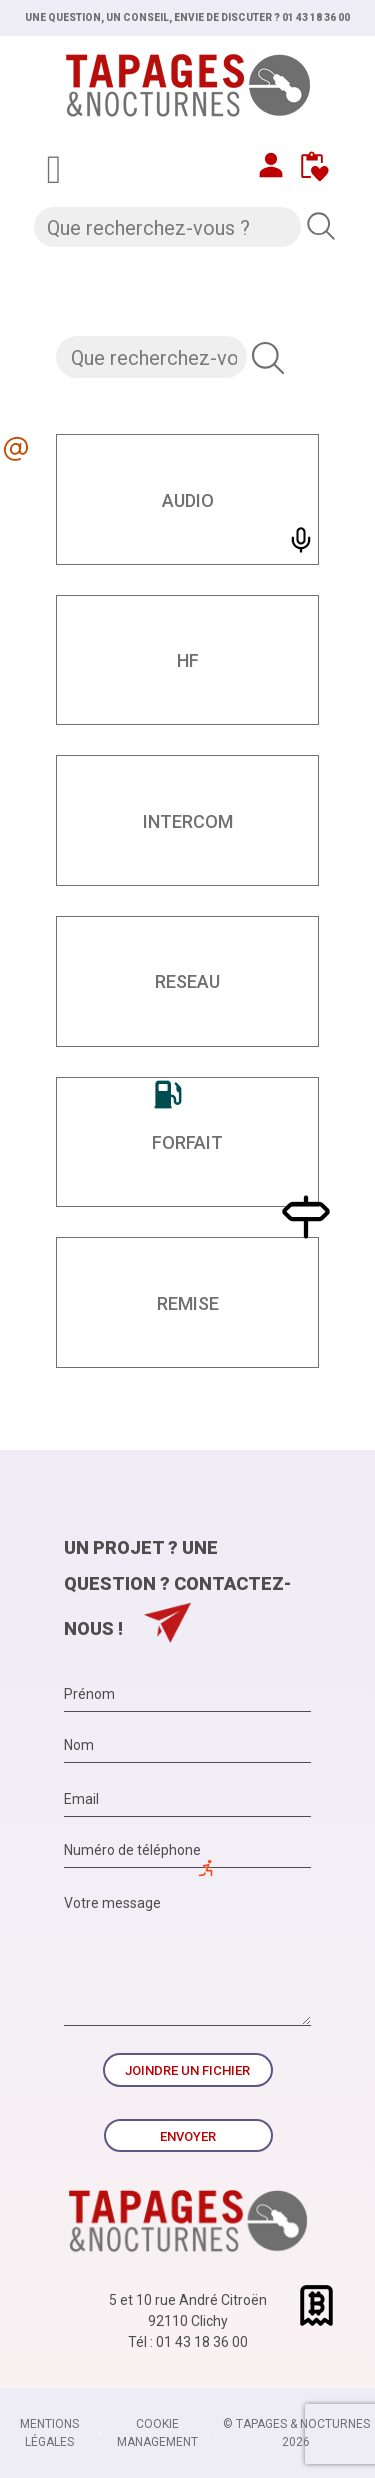  I want to click on access stretching exercises or warm-up routines, so click(206, 1868).